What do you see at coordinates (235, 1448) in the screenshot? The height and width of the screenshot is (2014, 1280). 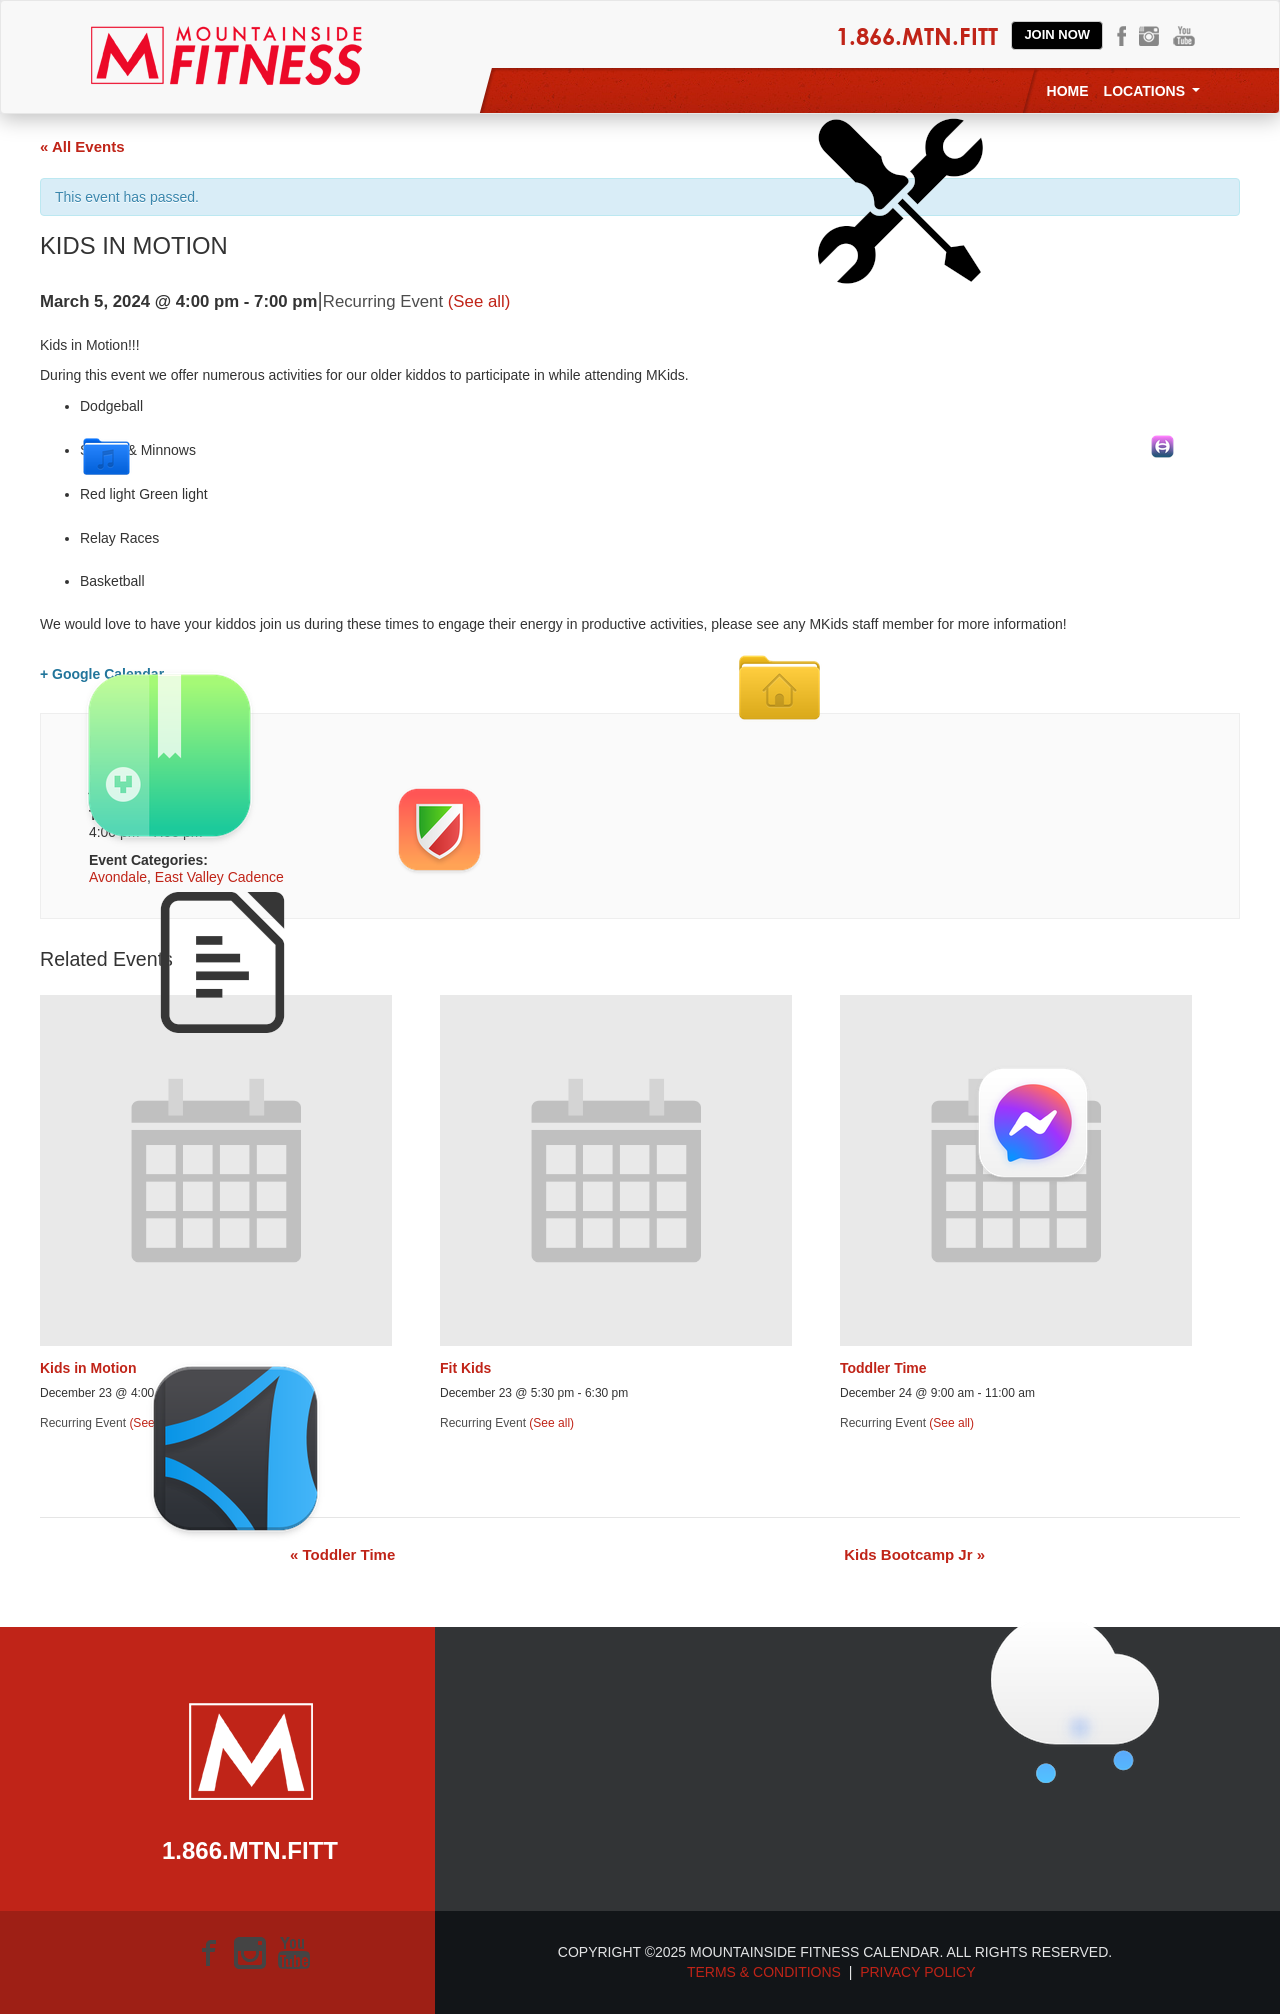 I see `open Adobe Acrobat Reader` at bounding box center [235, 1448].